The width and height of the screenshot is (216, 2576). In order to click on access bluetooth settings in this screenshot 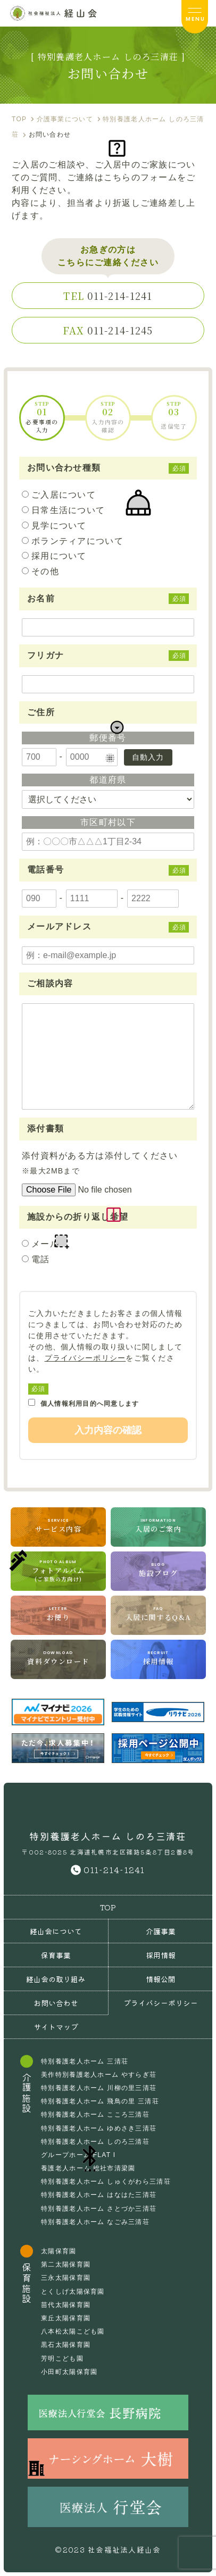, I will do `click(90, 2158)`.